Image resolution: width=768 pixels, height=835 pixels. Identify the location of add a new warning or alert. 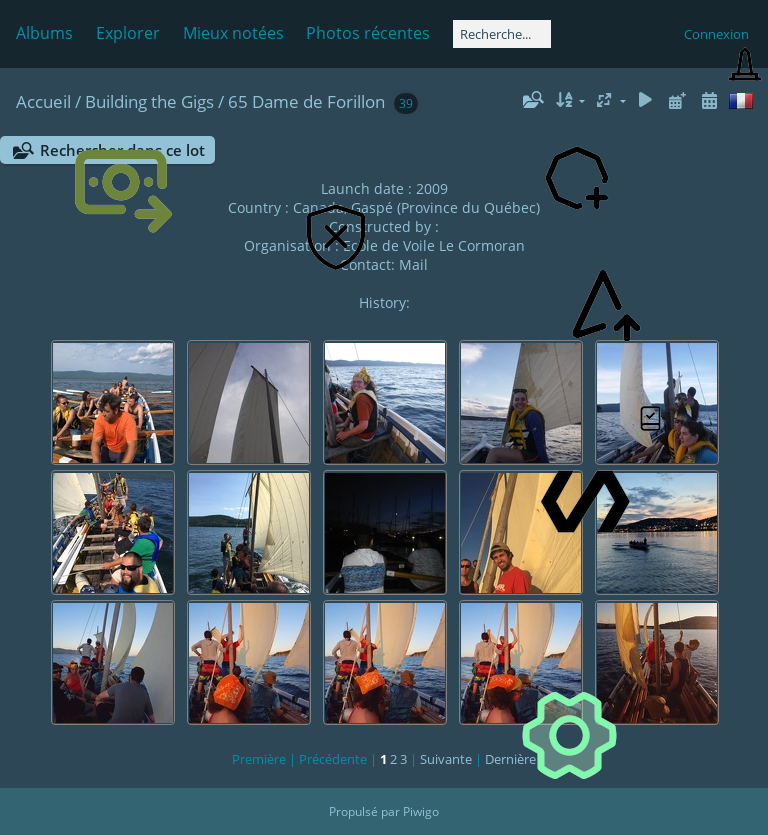
(577, 178).